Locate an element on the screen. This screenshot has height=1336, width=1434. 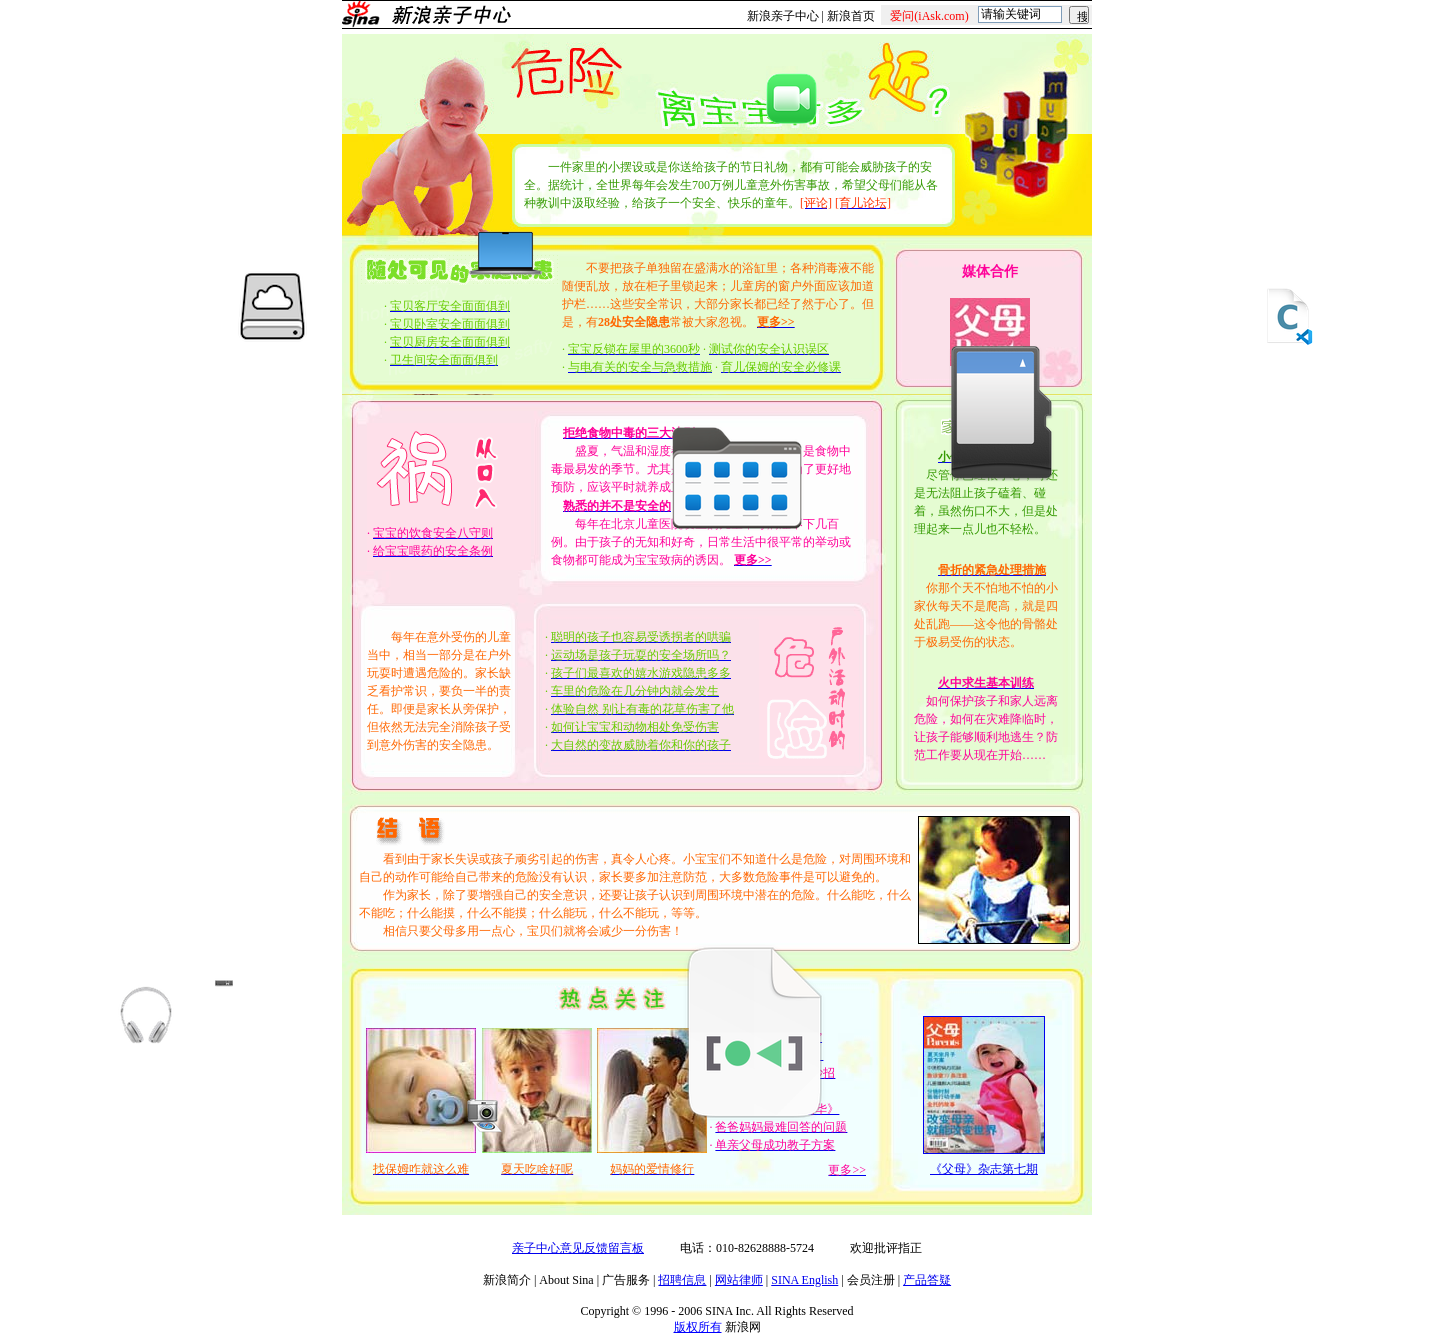
microSD or TransFlash memory card storage device is located at coordinates (1003, 413).